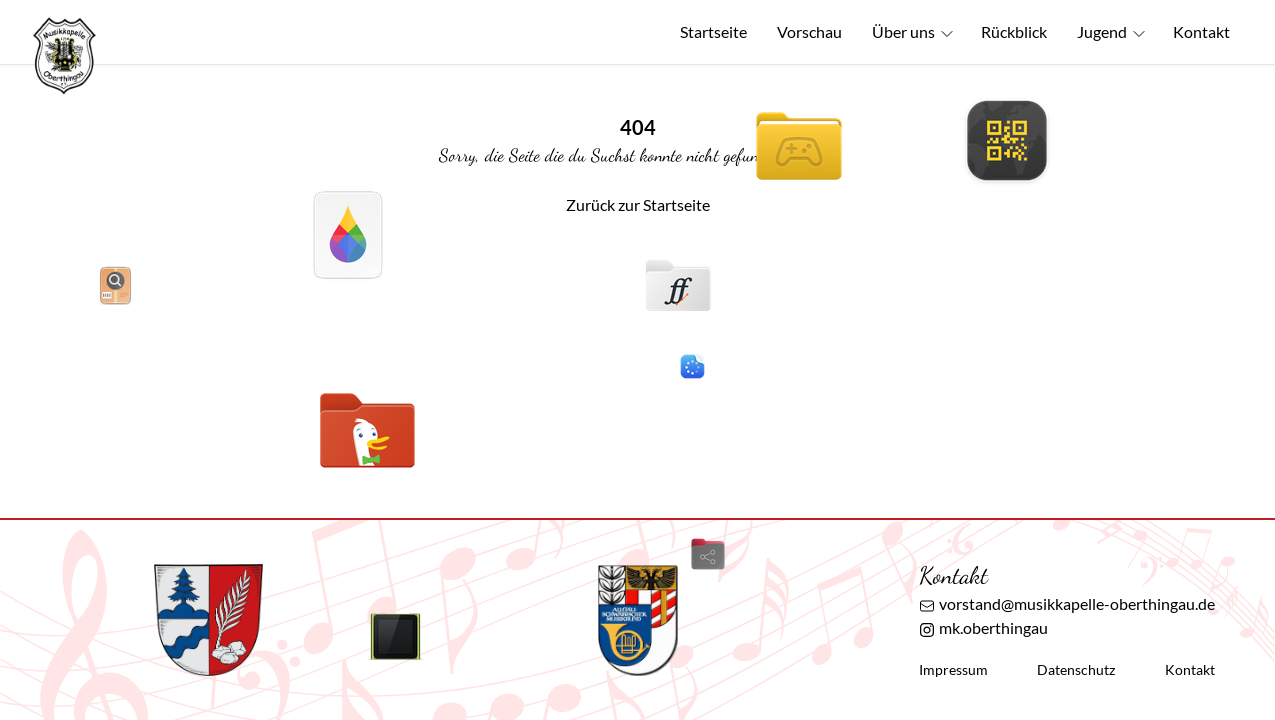 Image resolution: width=1275 pixels, height=720 pixels. I want to click on open your games folder, so click(799, 146).